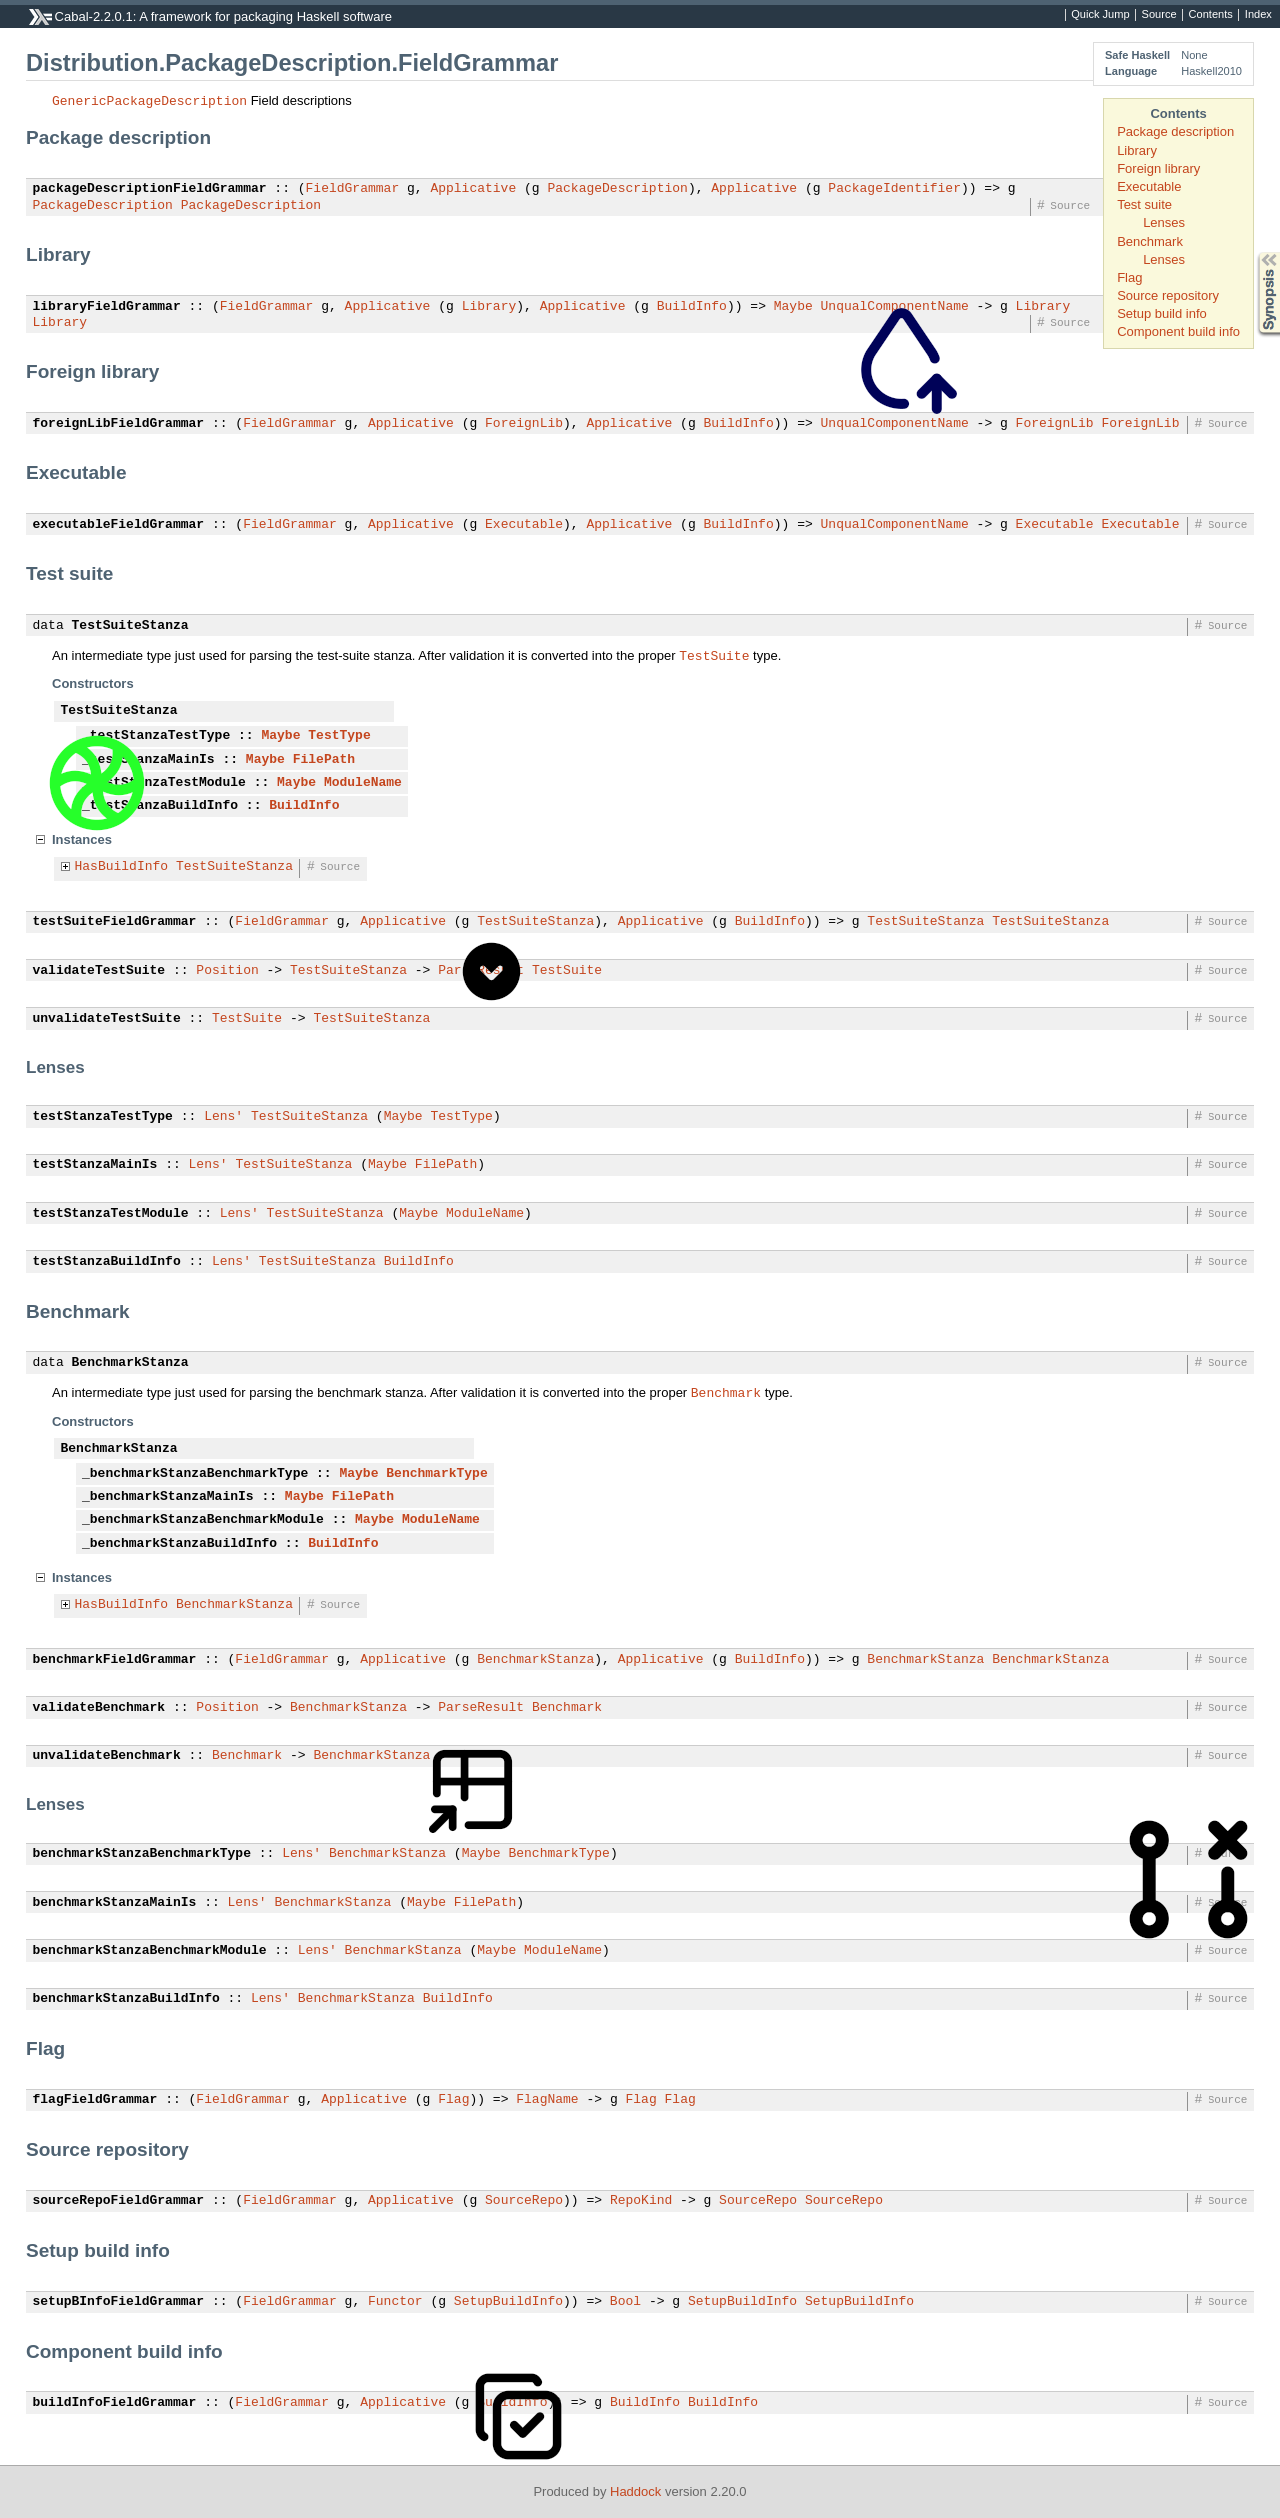 The height and width of the screenshot is (2518, 1280). What do you see at coordinates (901, 358) in the screenshot?
I see `increase water or liquid level` at bounding box center [901, 358].